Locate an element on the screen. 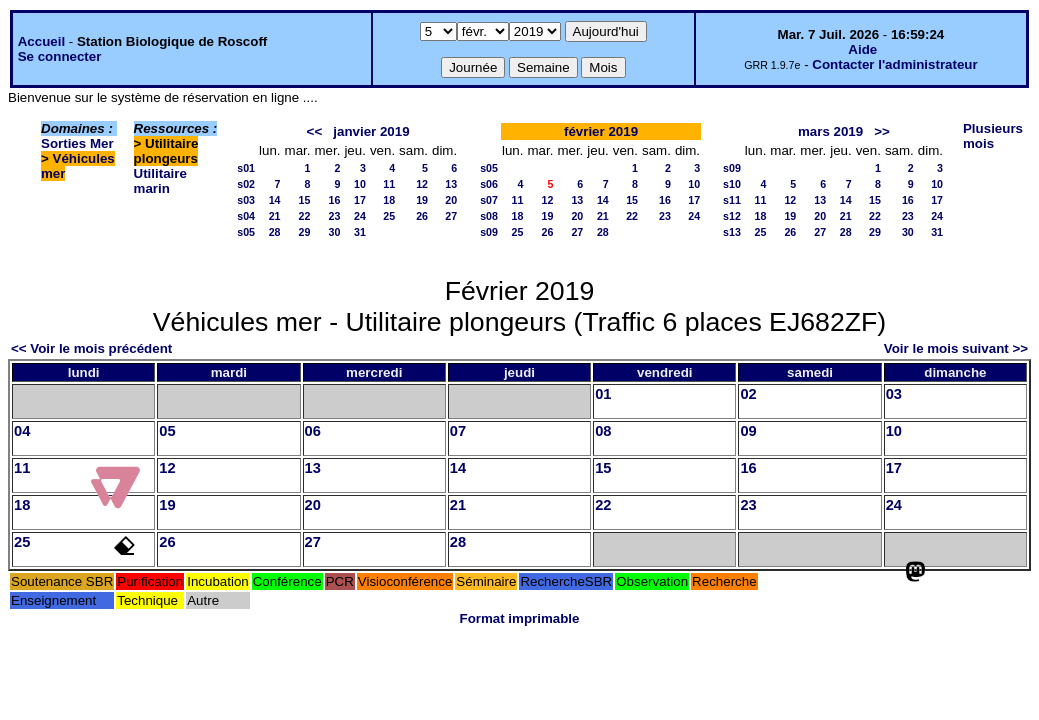 This screenshot has width=1039, height=720. visit the VTEX website or platform is located at coordinates (115, 487).